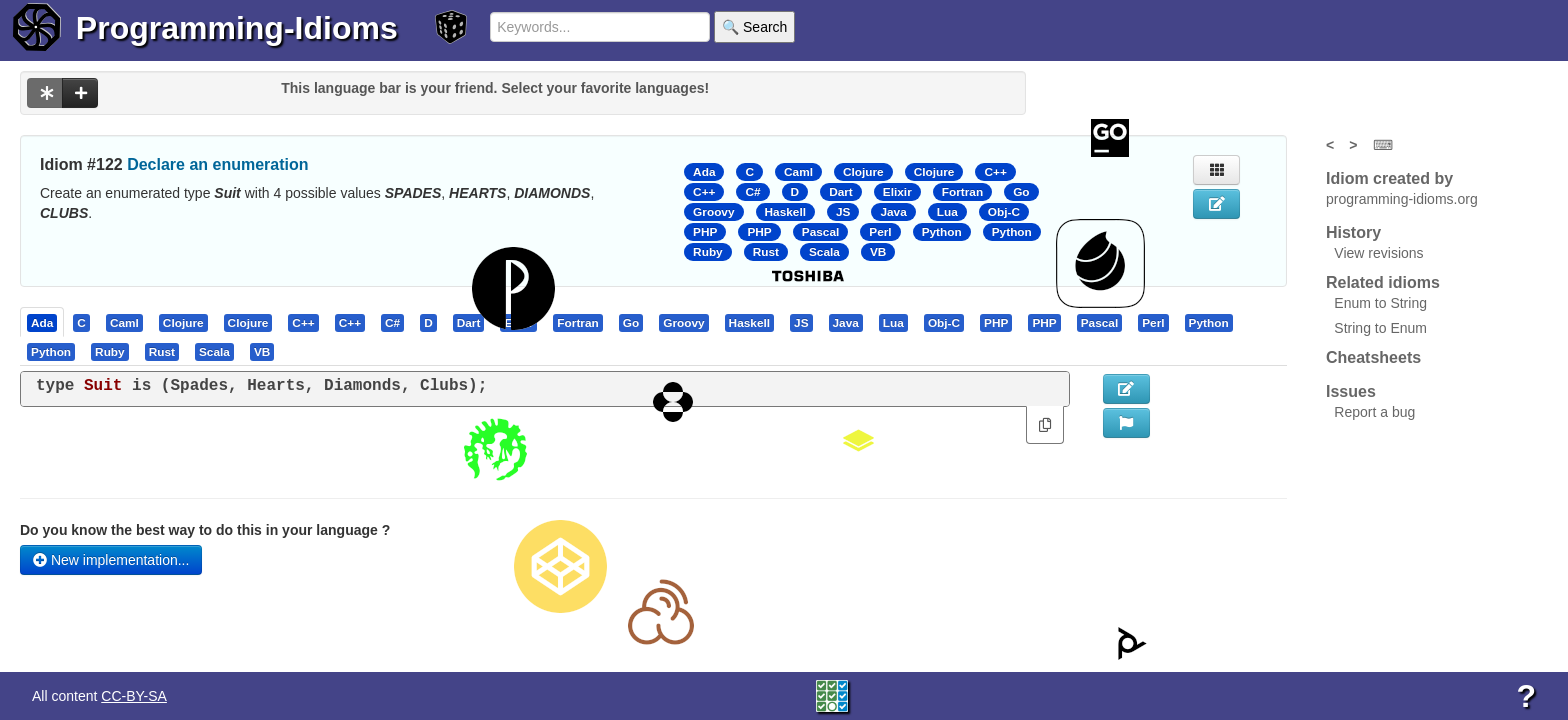 This screenshot has width=1568, height=720. What do you see at coordinates (1132, 643) in the screenshot?
I see `poly brand logo` at bounding box center [1132, 643].